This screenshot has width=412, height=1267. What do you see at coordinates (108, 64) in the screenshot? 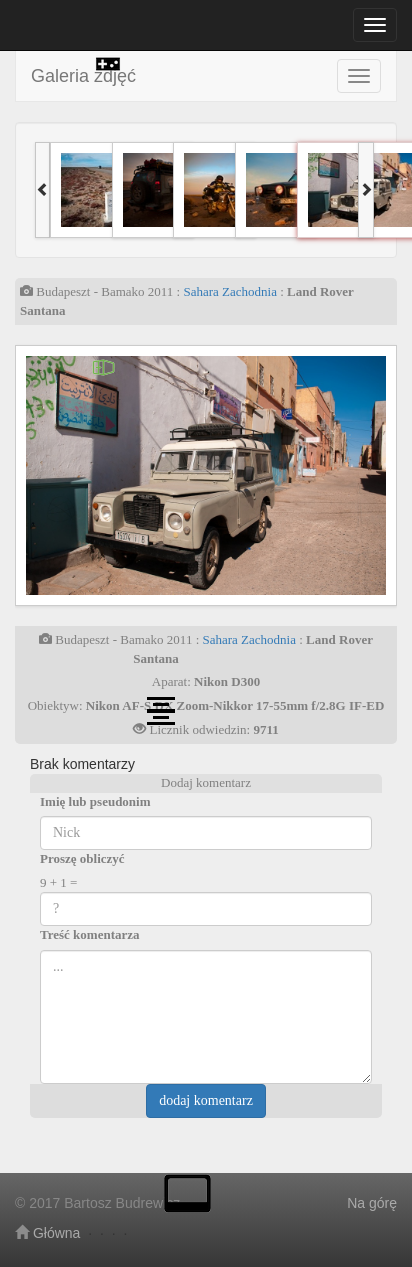
I see `access gaming features or settings` at bounding box center [108, 64].